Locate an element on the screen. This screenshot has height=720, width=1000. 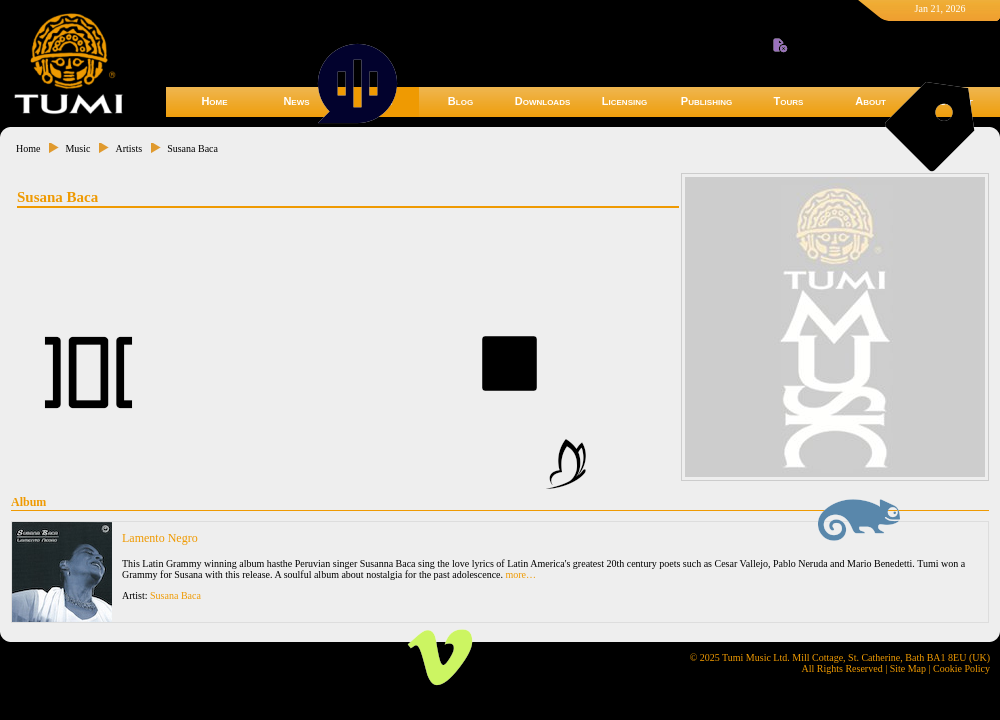
an unchecked or empty checkbox state is located at coordinates (509, 363).